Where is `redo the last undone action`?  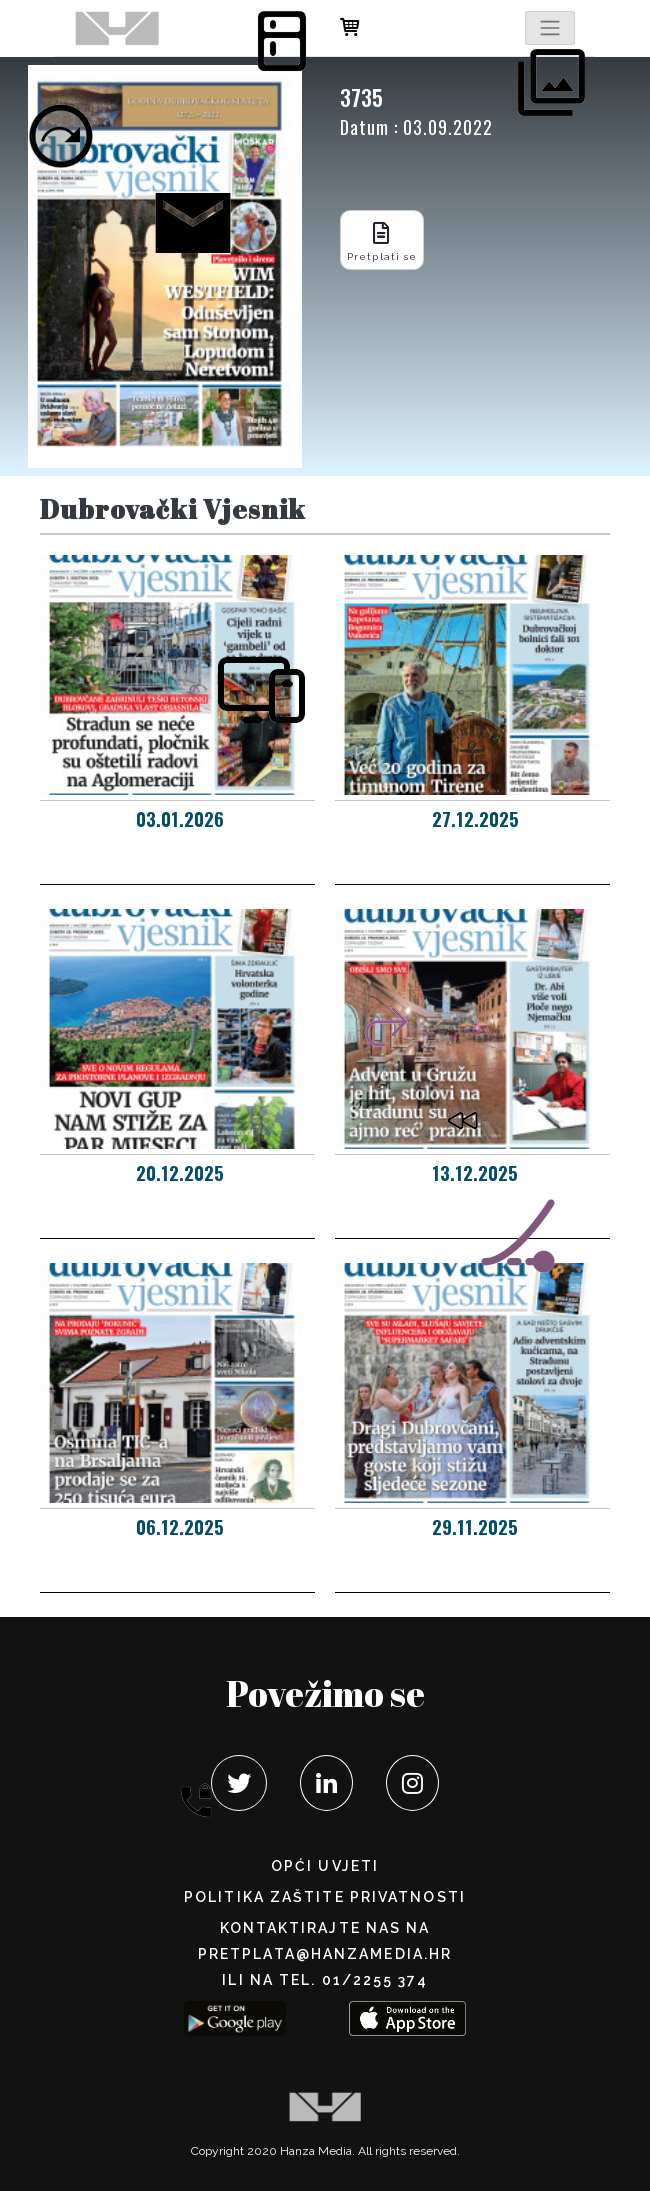 redo the last undone action is located at coordinates (386, 1028).